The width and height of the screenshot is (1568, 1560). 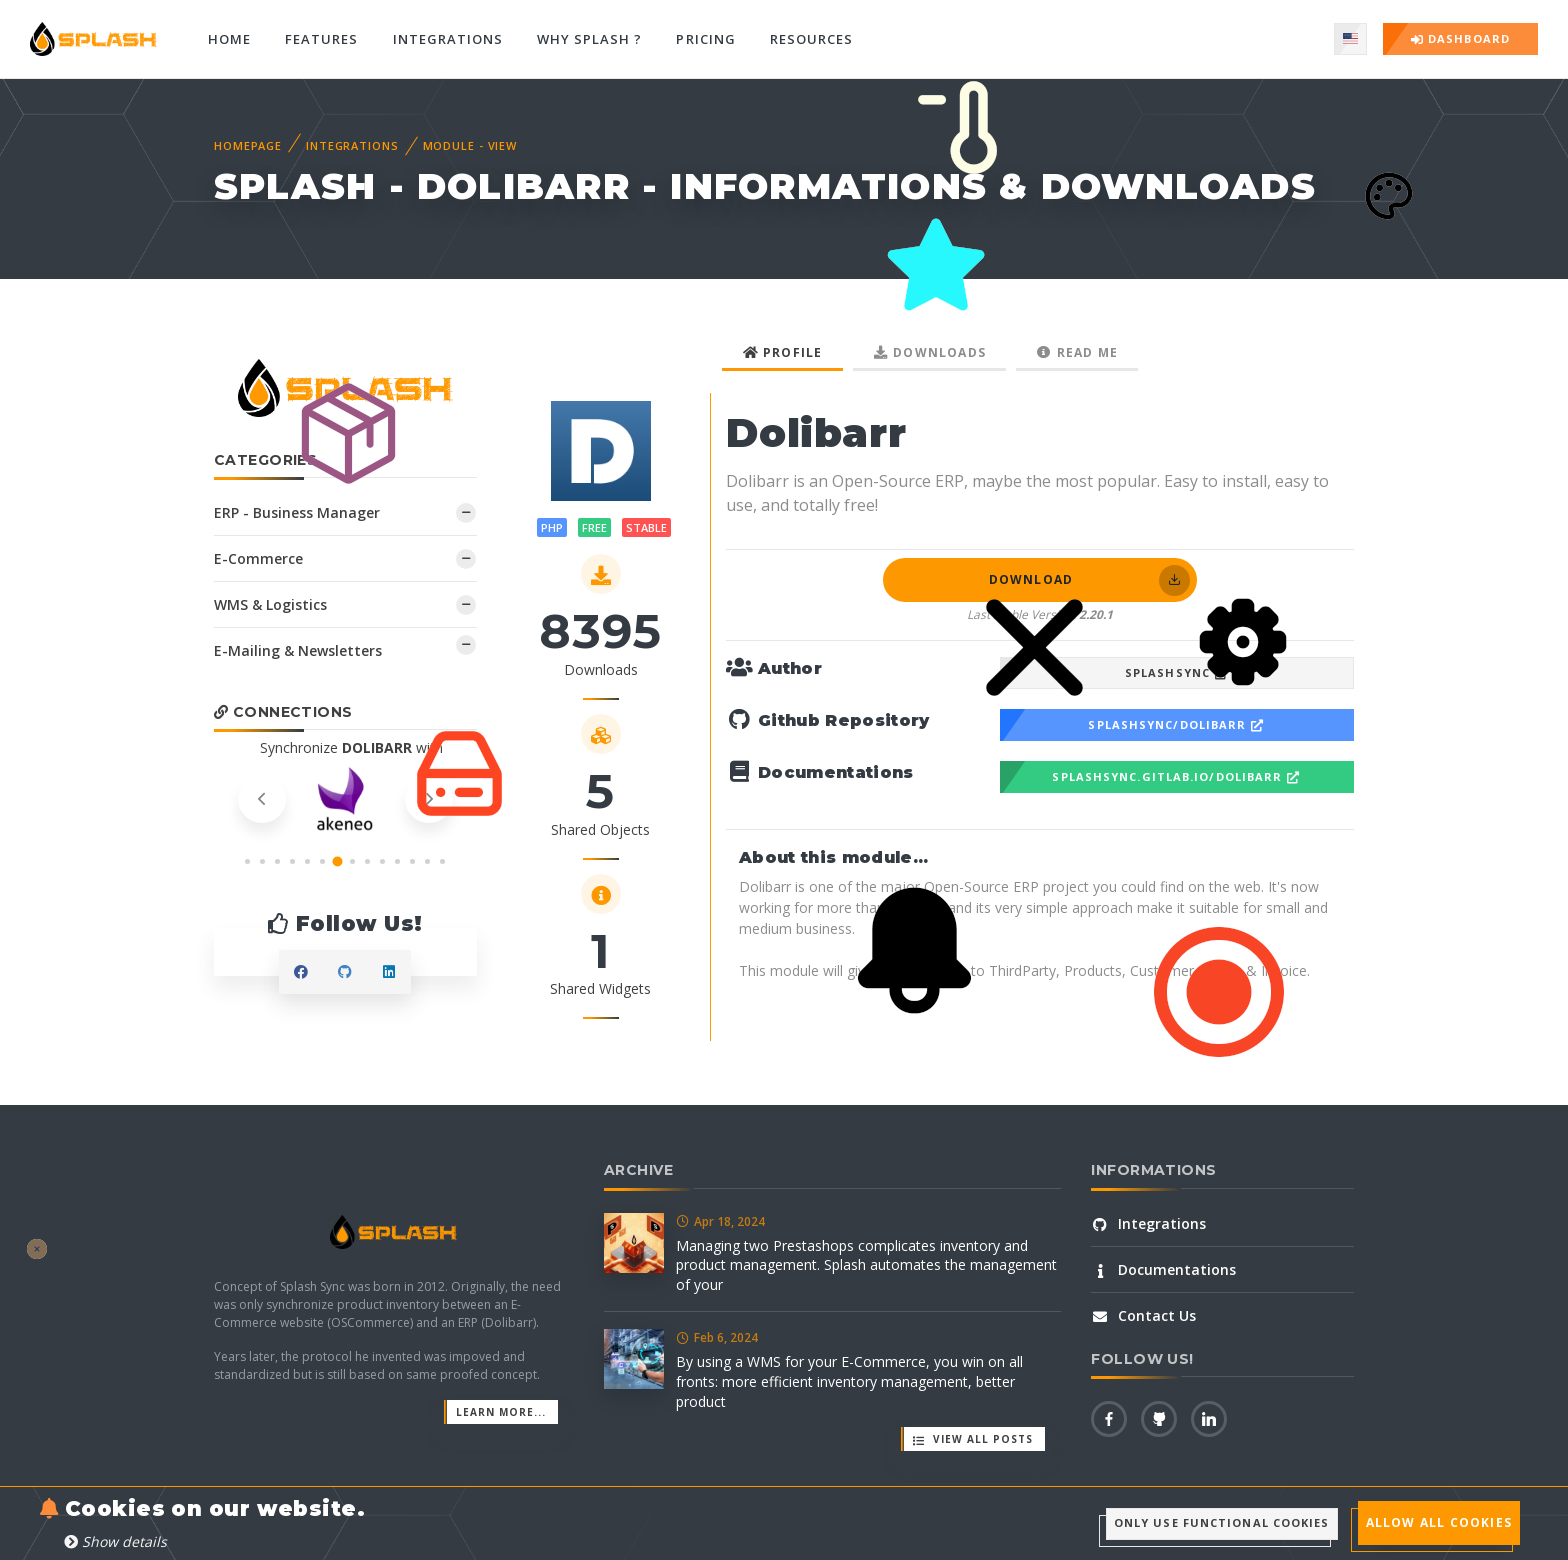 What do you see at coordinates (1389, 196) in the screenshot?
I see `customize theme or color settings` at bounding box center [1389, 196].